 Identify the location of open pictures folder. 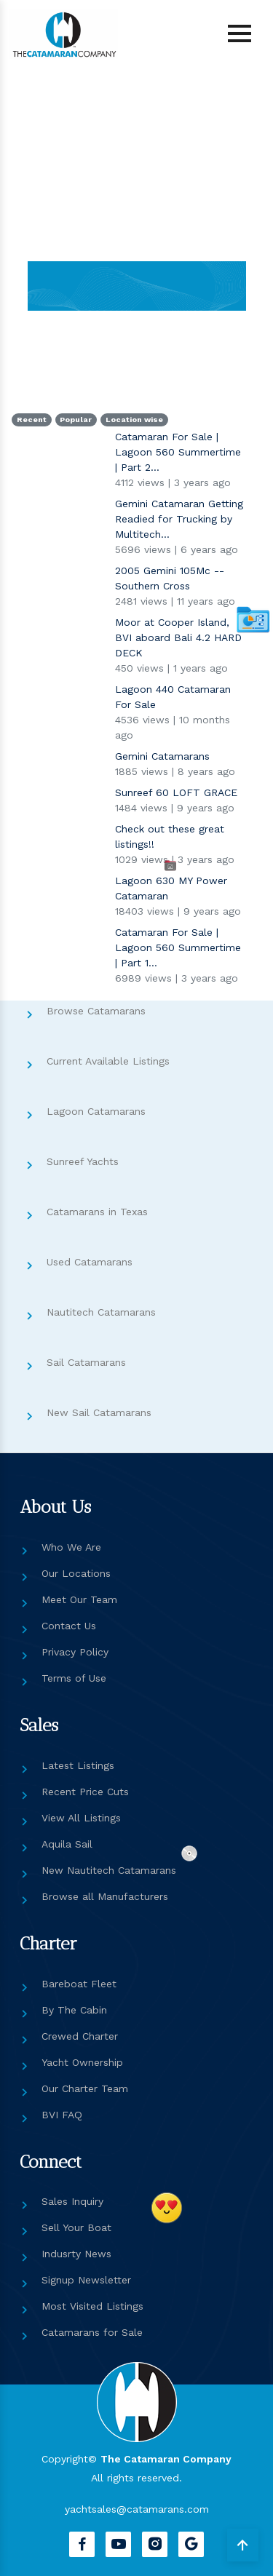
(170, 865).